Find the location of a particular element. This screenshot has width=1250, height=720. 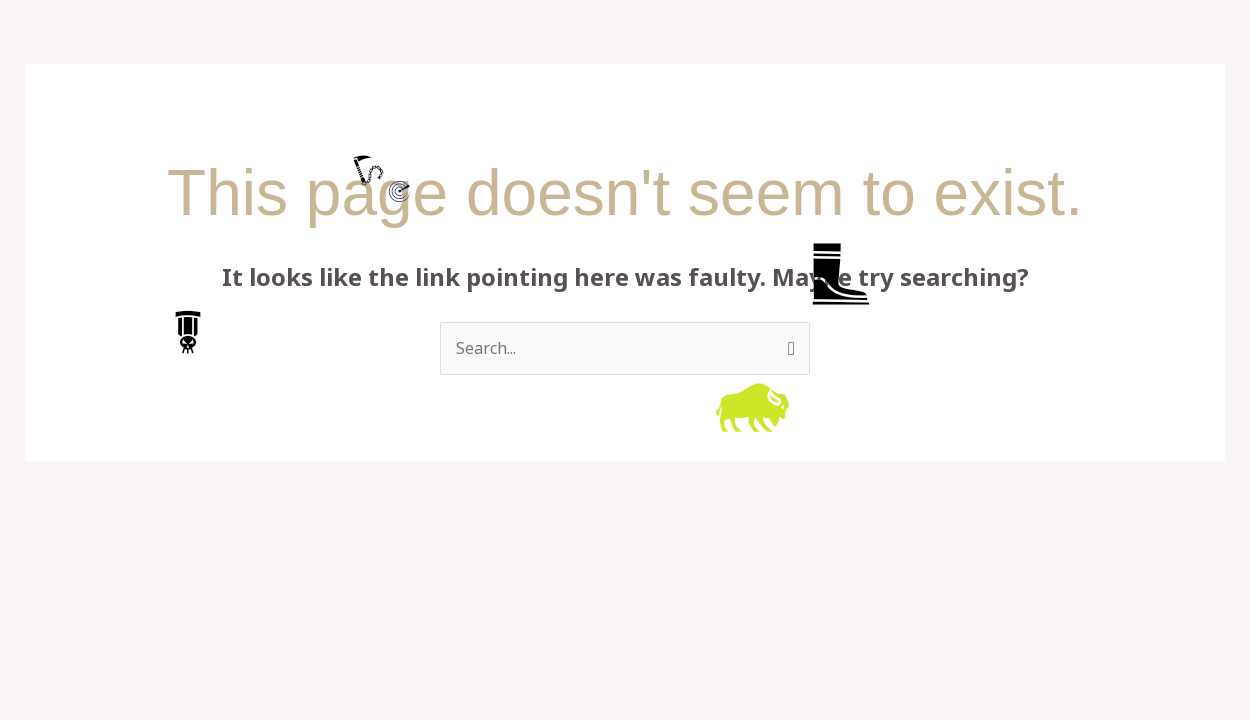

wildlife or nature category indicator is located at coordinates (752, 407).